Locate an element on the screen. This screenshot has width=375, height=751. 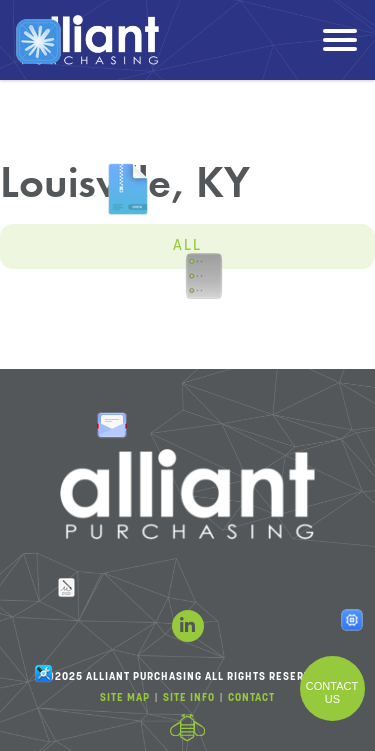
open the Claude Nest application is located at coordinates (38, 41).